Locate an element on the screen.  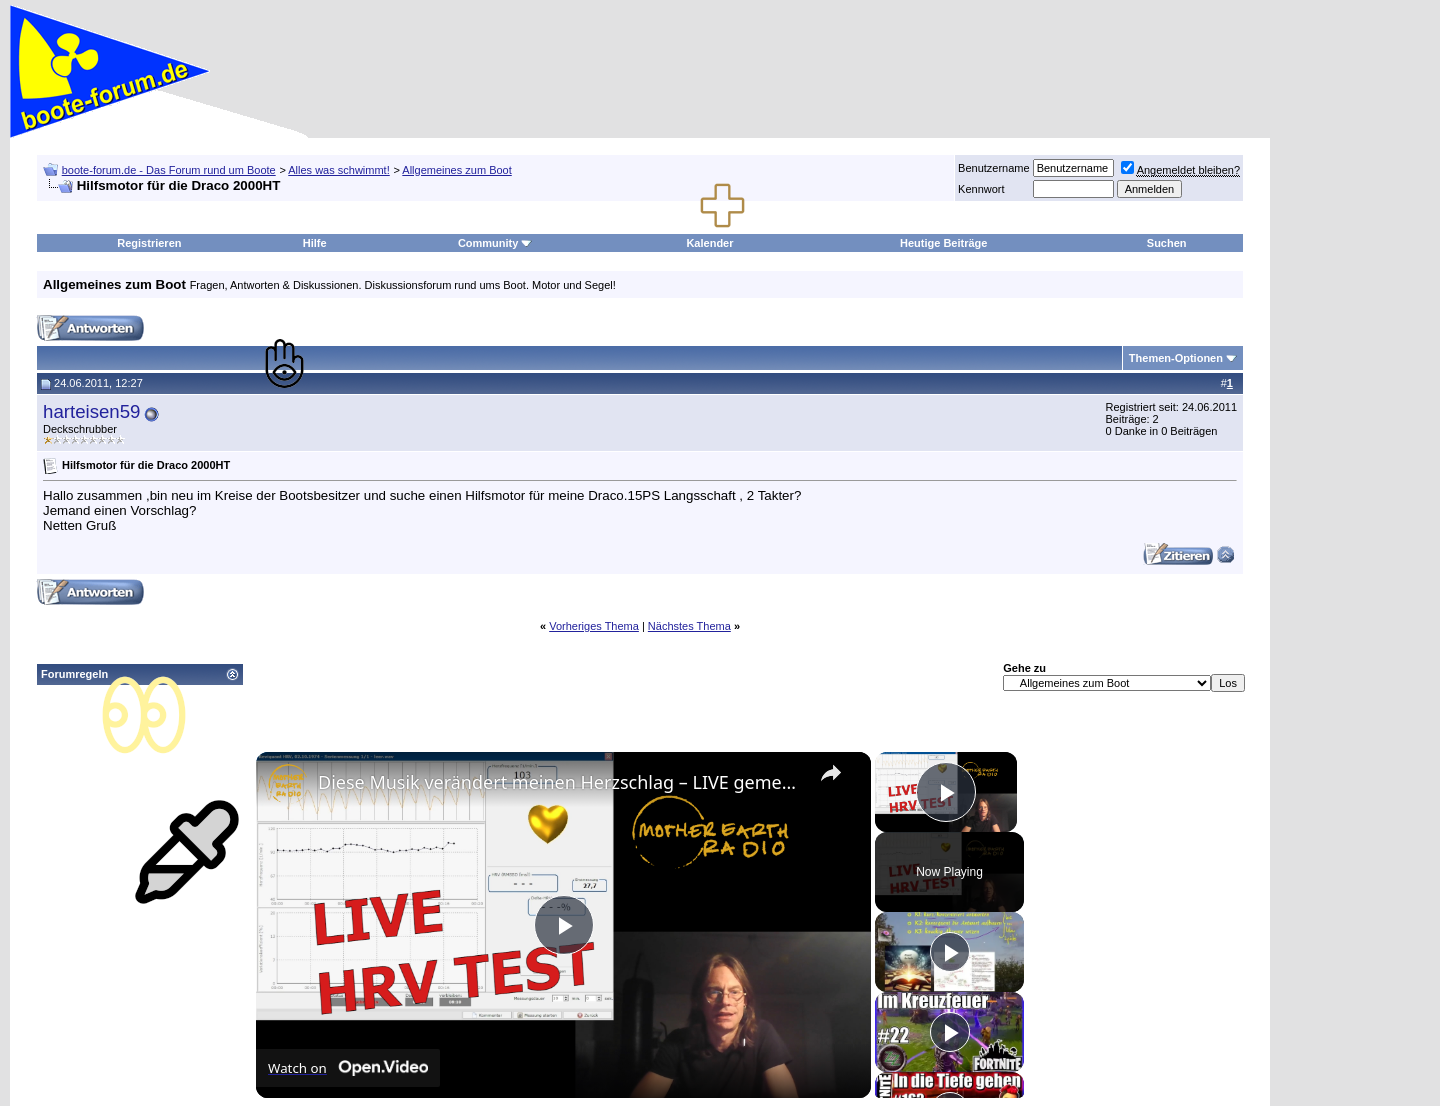
pick a color from the canvas is located at coordinates (187, 852).